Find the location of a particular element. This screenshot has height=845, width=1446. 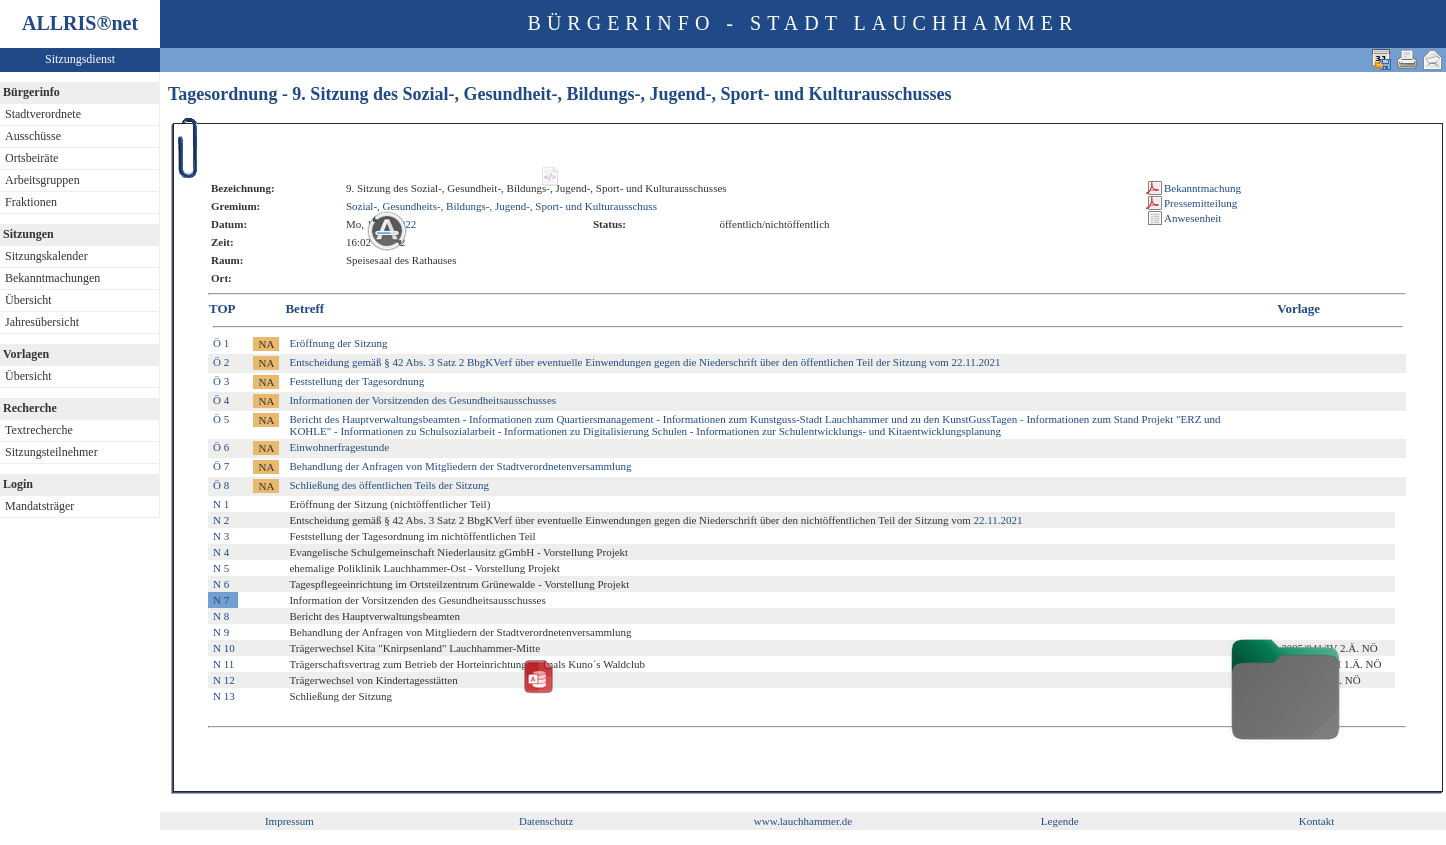

open the software update manager is located at coordinates (387, 231).